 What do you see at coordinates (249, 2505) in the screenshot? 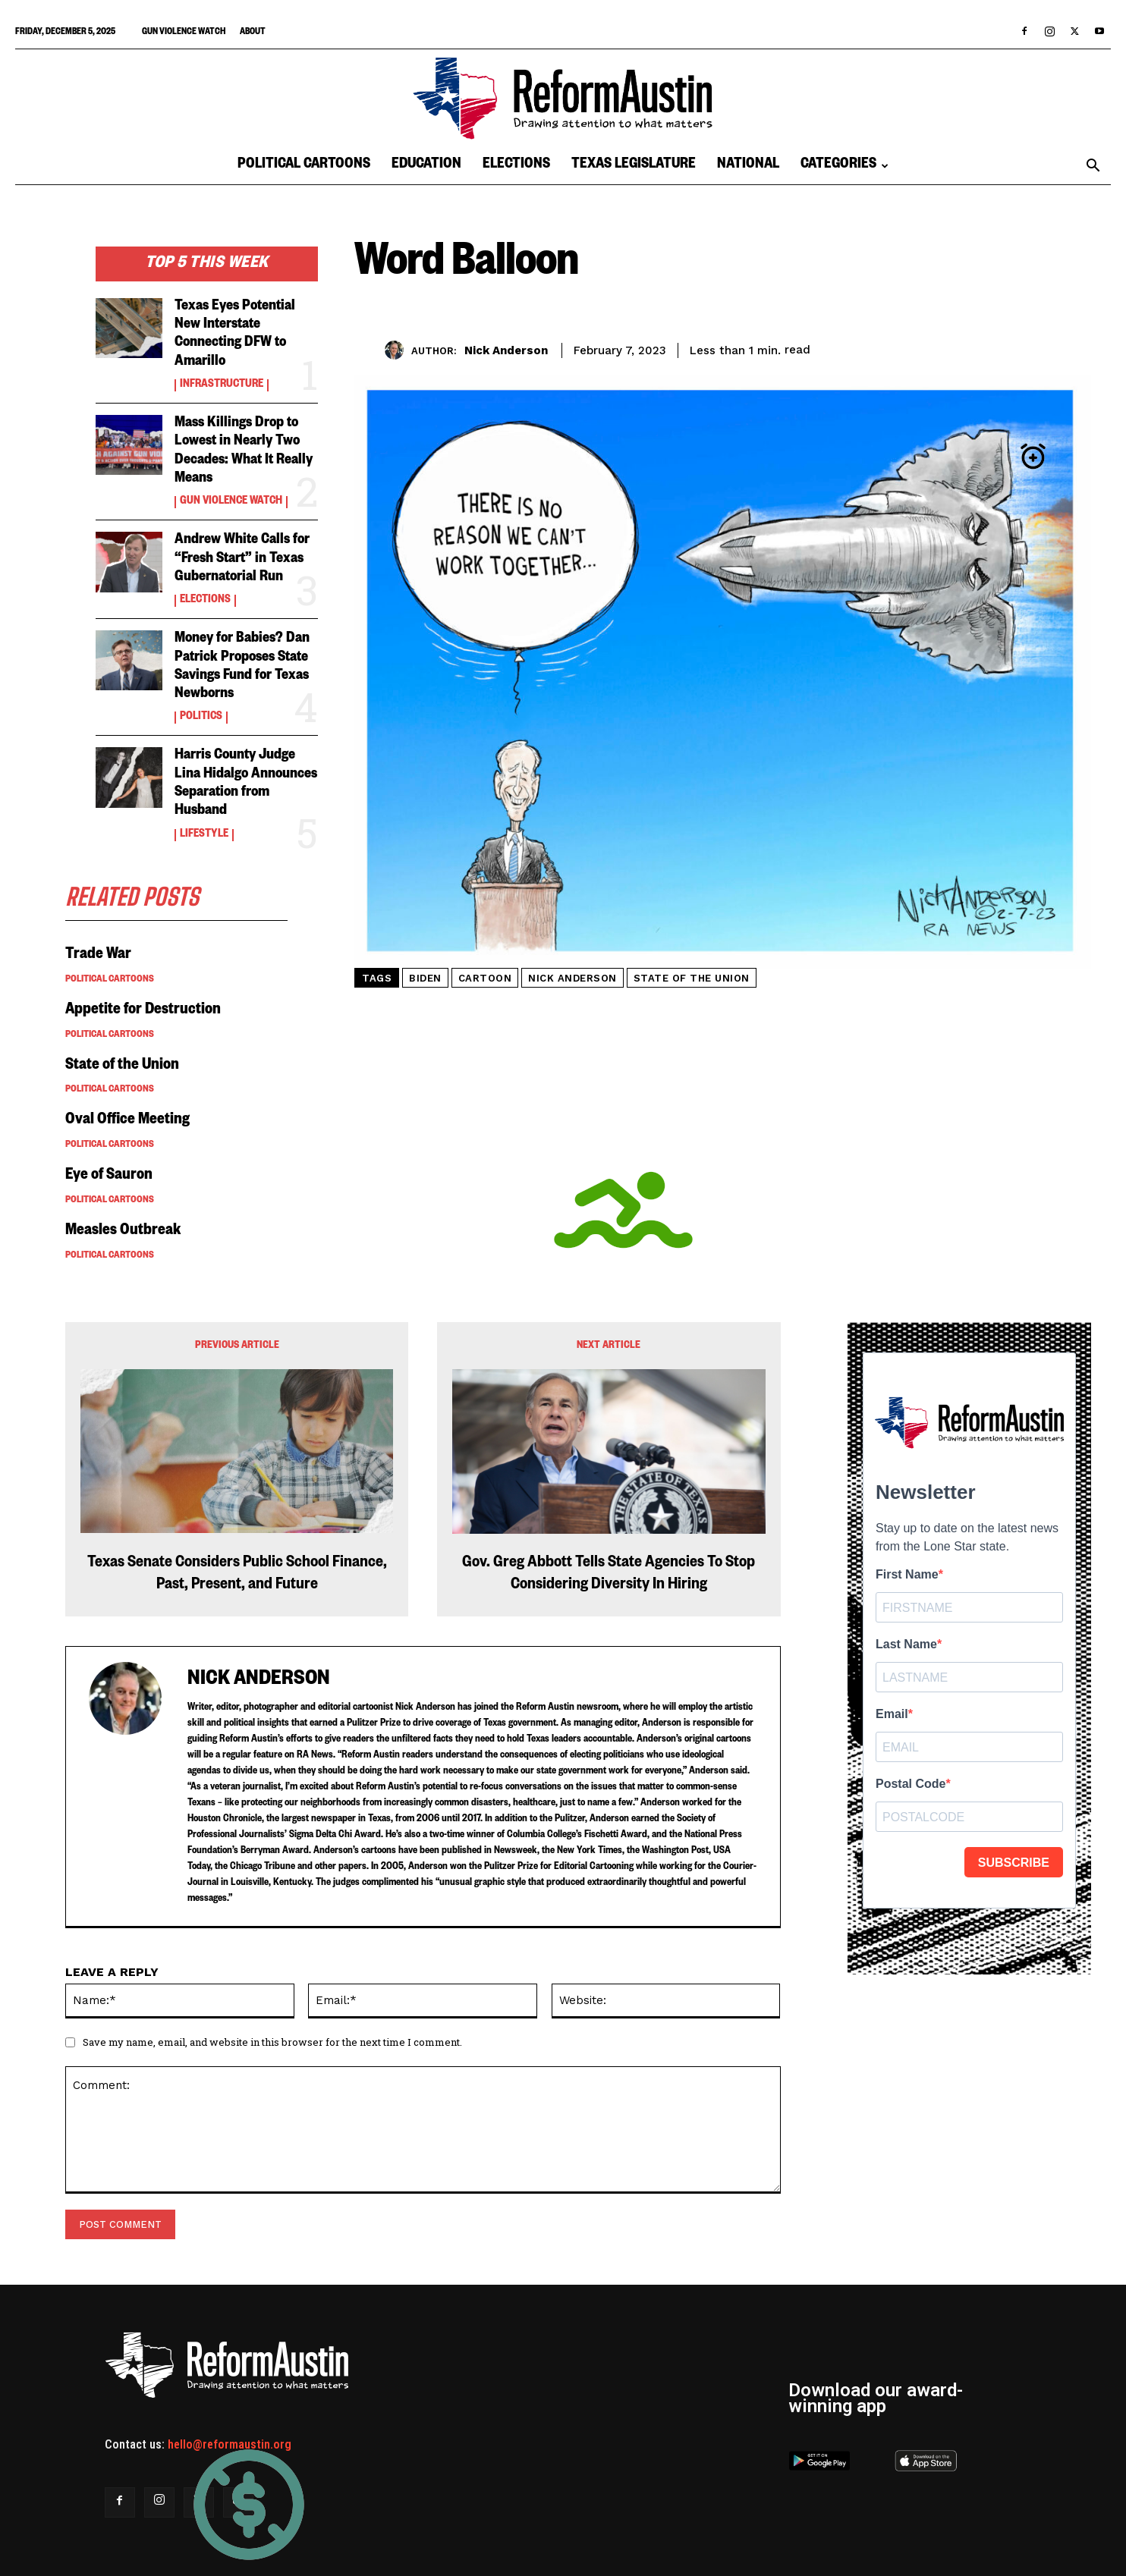
I see `indicates free or no-cost content` at bounding box center [249, 2505].